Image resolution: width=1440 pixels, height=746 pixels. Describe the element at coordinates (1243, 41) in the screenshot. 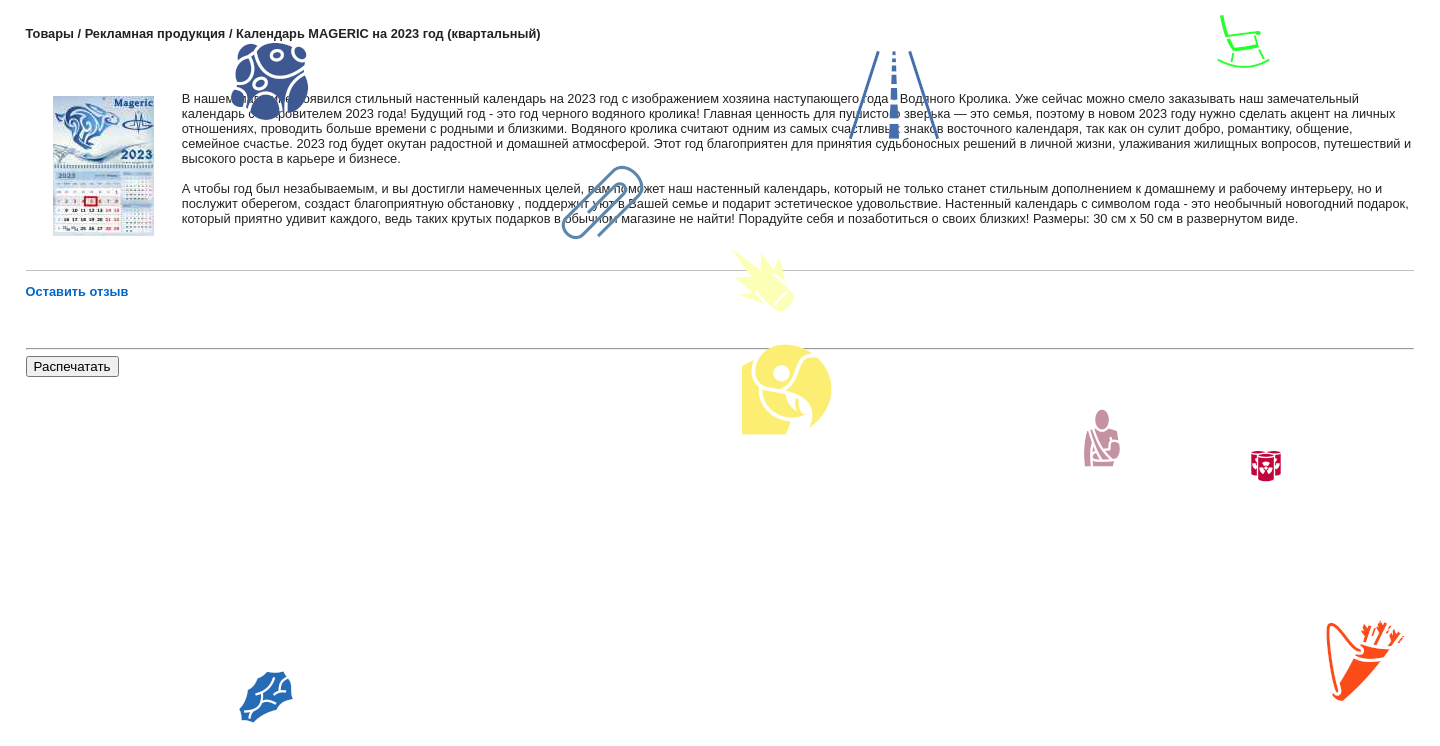

I see `browse furniture or home decor items` at that location.